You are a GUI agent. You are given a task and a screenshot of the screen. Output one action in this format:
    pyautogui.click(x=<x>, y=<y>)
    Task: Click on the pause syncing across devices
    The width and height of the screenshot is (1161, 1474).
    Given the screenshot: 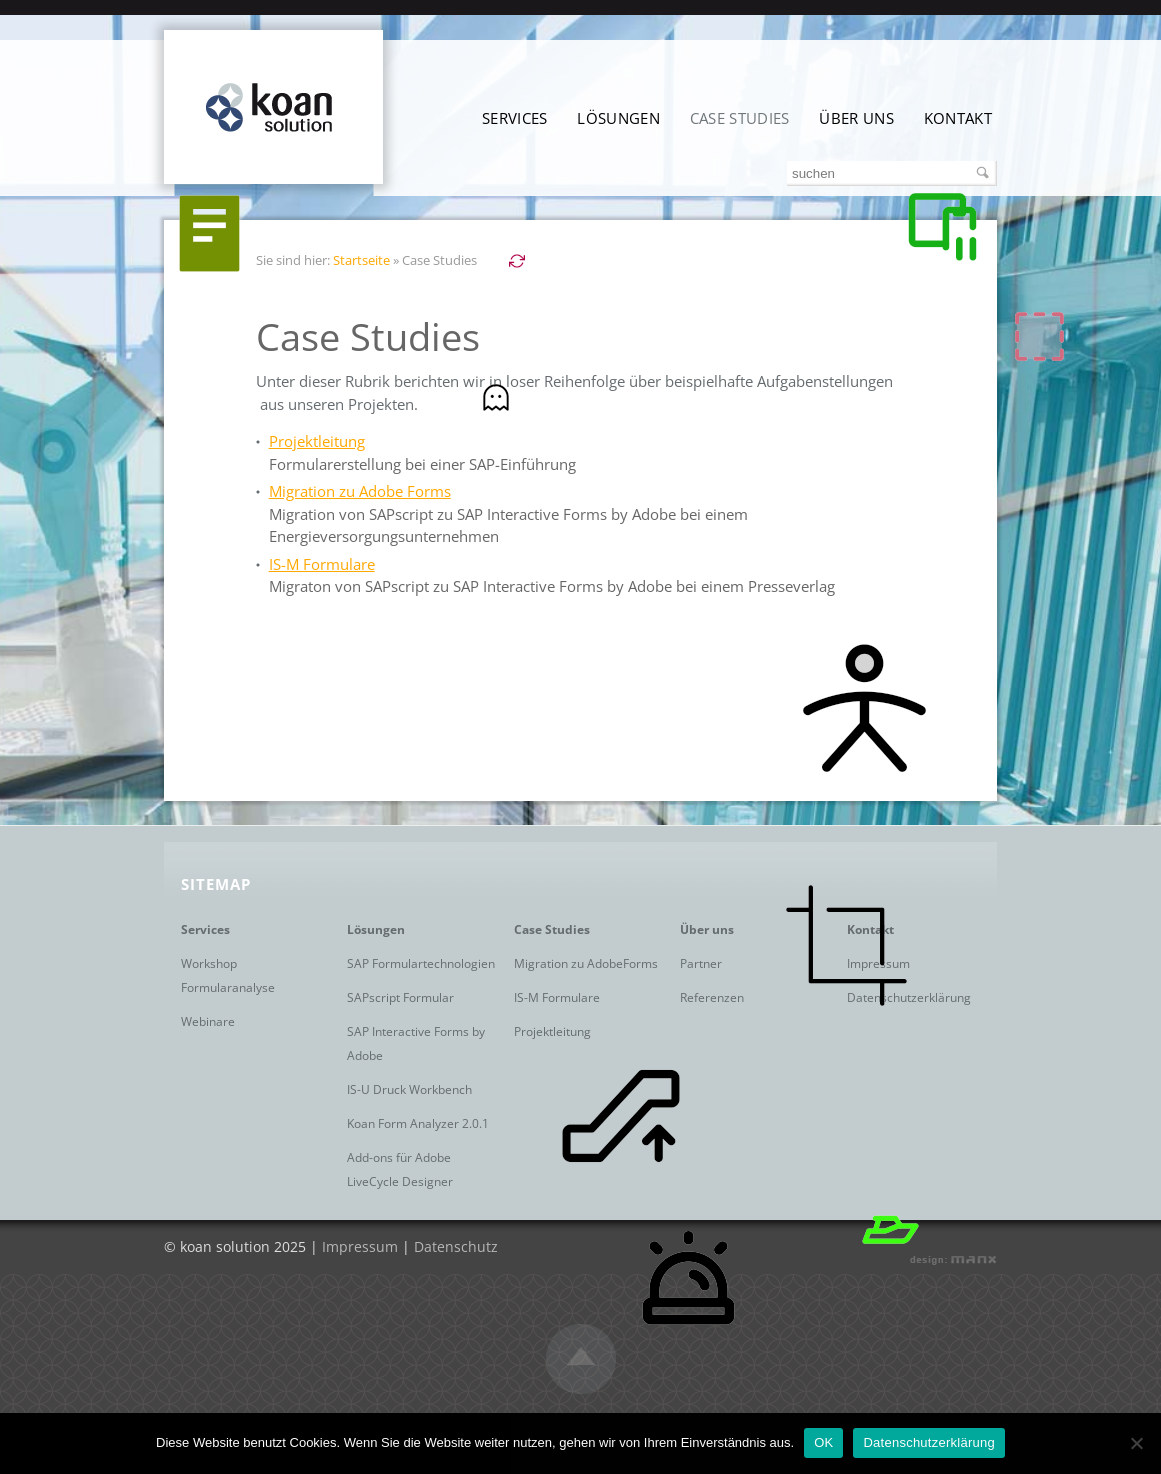 What is the action you would take?
    pyautogui.click(x=942, y=223)
    